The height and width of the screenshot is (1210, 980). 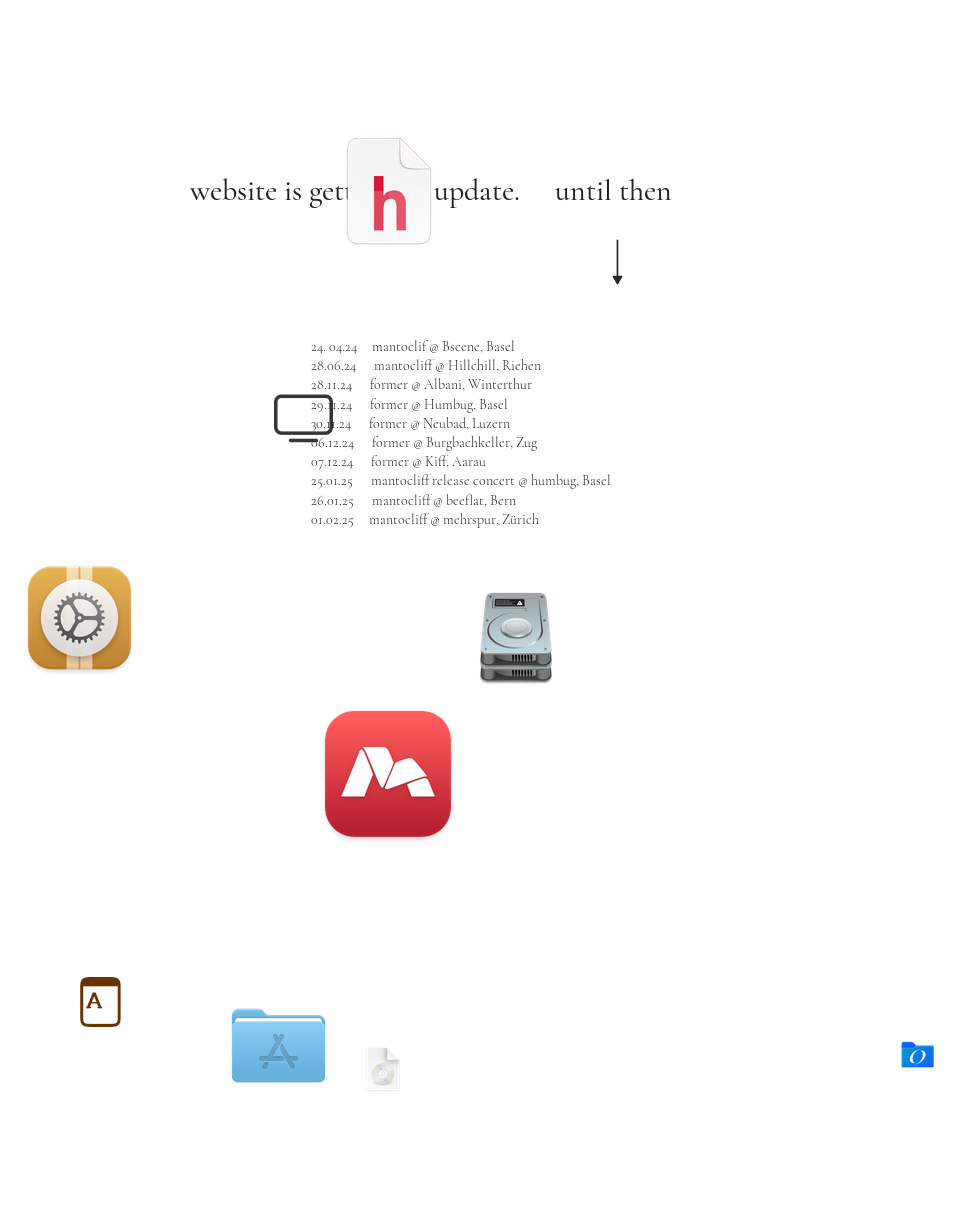 I want to click on open ebook reader app, so click(x=102, y=1002).